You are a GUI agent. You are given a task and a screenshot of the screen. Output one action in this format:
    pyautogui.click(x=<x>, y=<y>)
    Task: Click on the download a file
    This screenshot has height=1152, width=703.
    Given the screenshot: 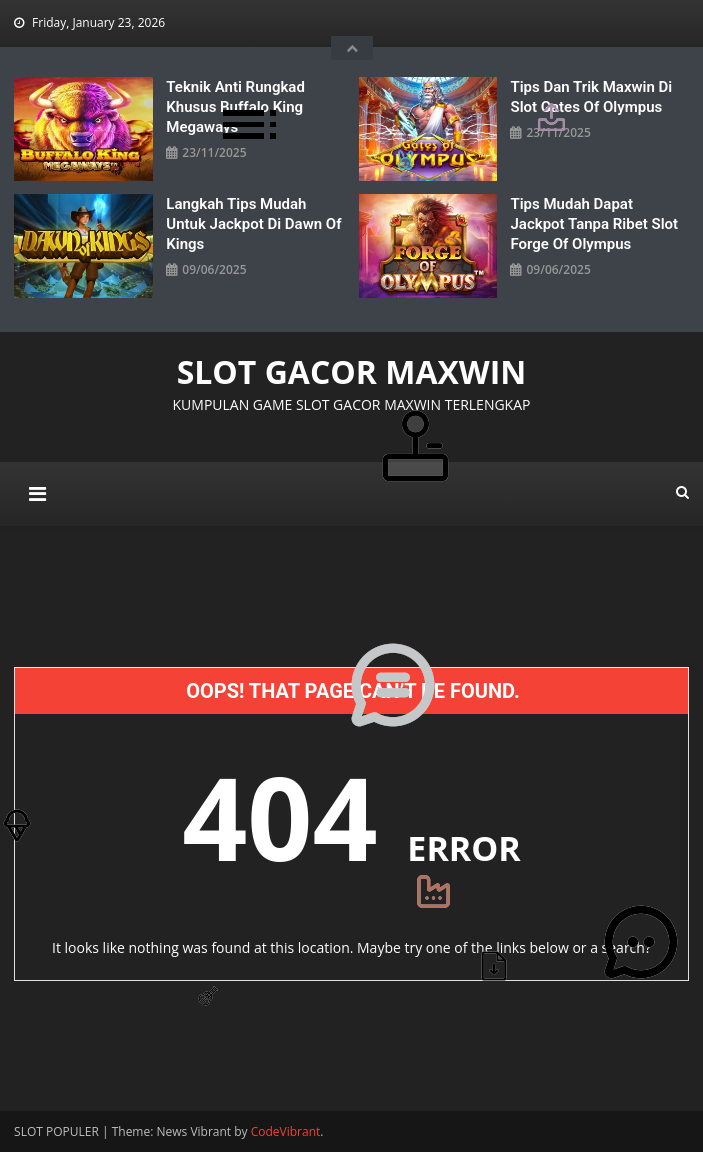 What is the action you would take?
    pyautogui.click(x=494, y=966)
    